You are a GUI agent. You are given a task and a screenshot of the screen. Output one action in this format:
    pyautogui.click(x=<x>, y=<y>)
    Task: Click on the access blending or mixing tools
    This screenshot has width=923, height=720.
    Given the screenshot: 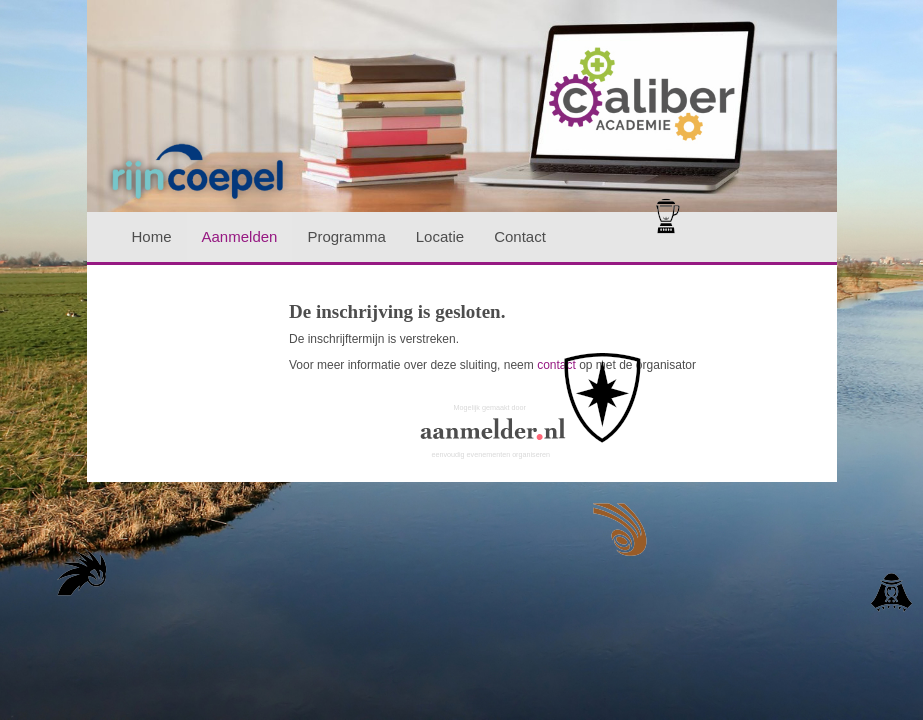 What is the action you would take?
    pyautogui.click(x=666, y=216)
    